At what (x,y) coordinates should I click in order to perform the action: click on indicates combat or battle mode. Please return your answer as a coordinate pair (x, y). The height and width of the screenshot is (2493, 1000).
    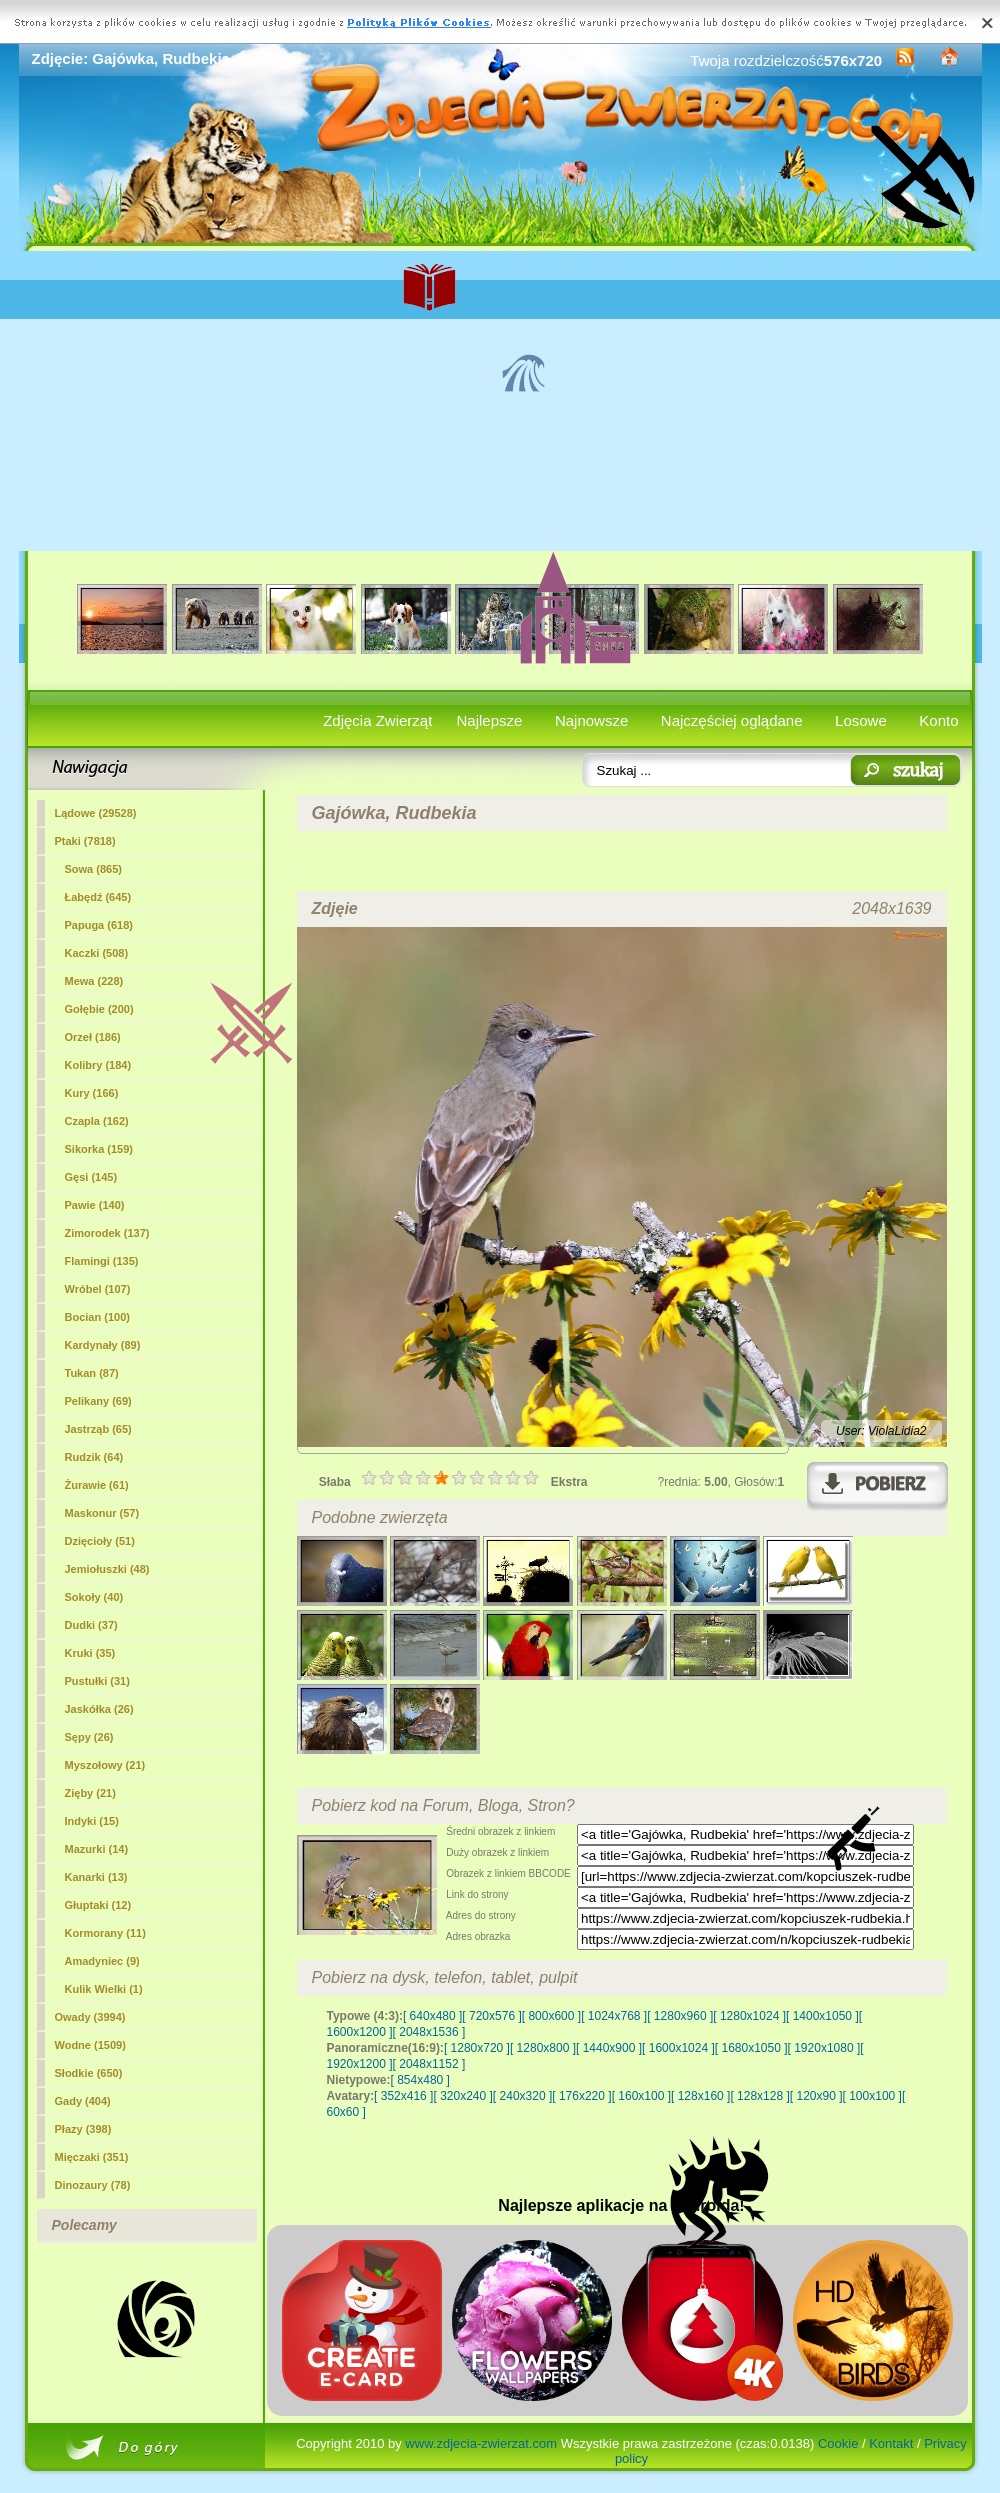
    Looking at the image, I should click on (251, 1024).